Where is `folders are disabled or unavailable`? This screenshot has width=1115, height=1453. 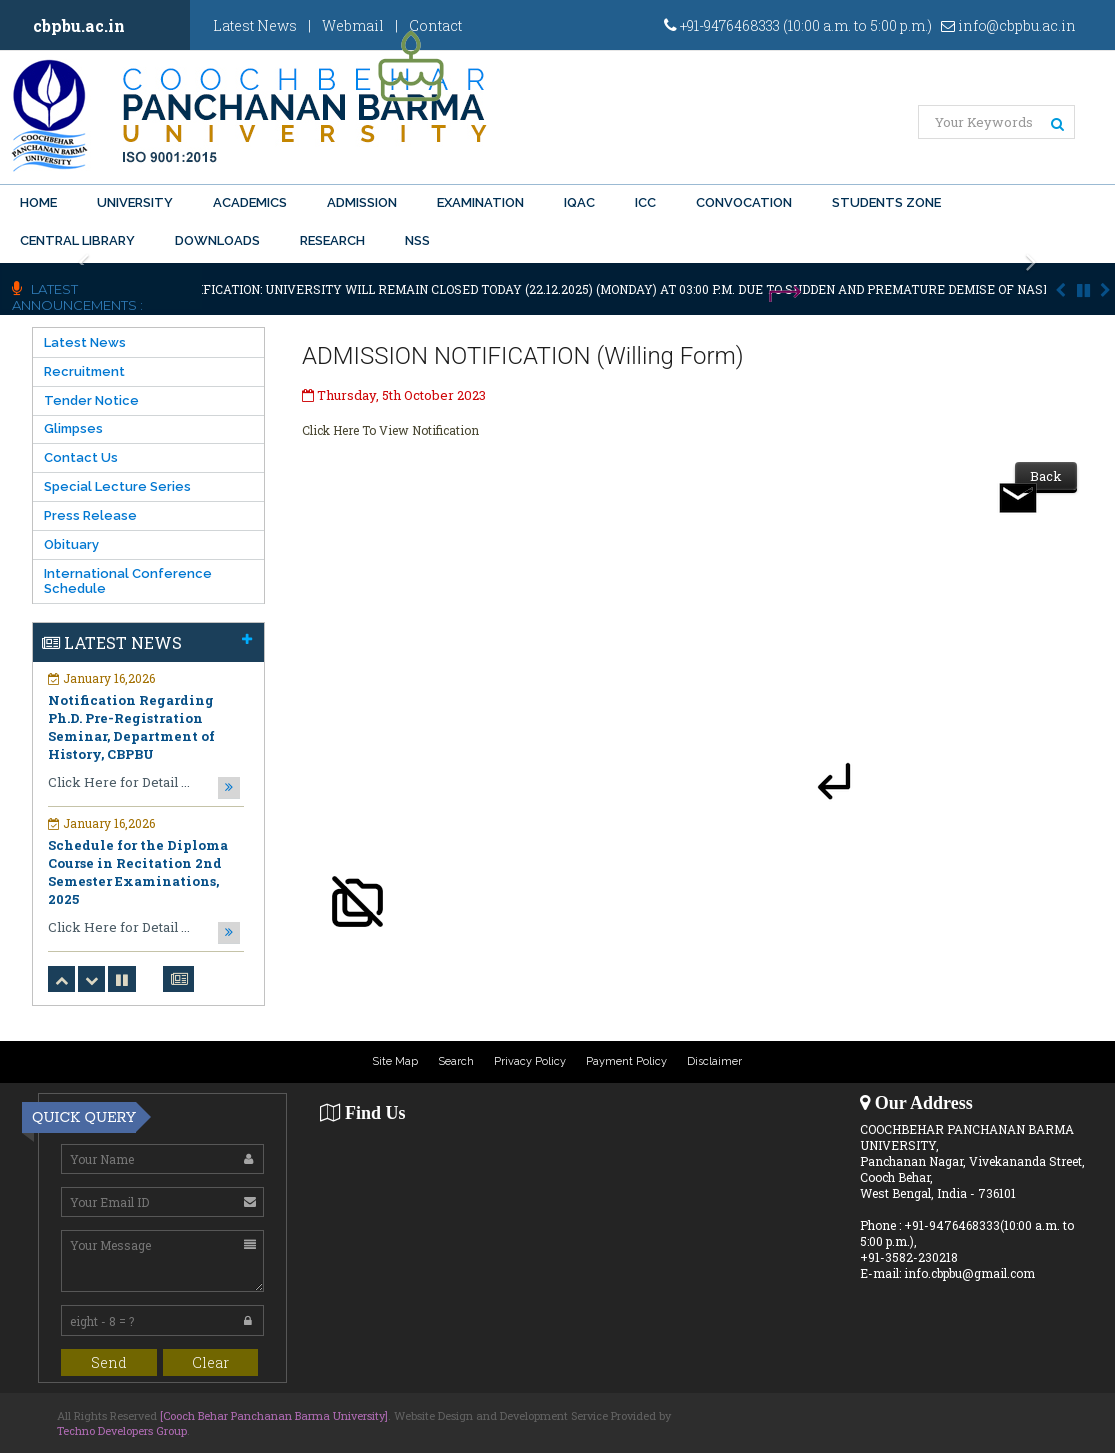
folders are disabled or unavailable is located at coordinates (357, 901).